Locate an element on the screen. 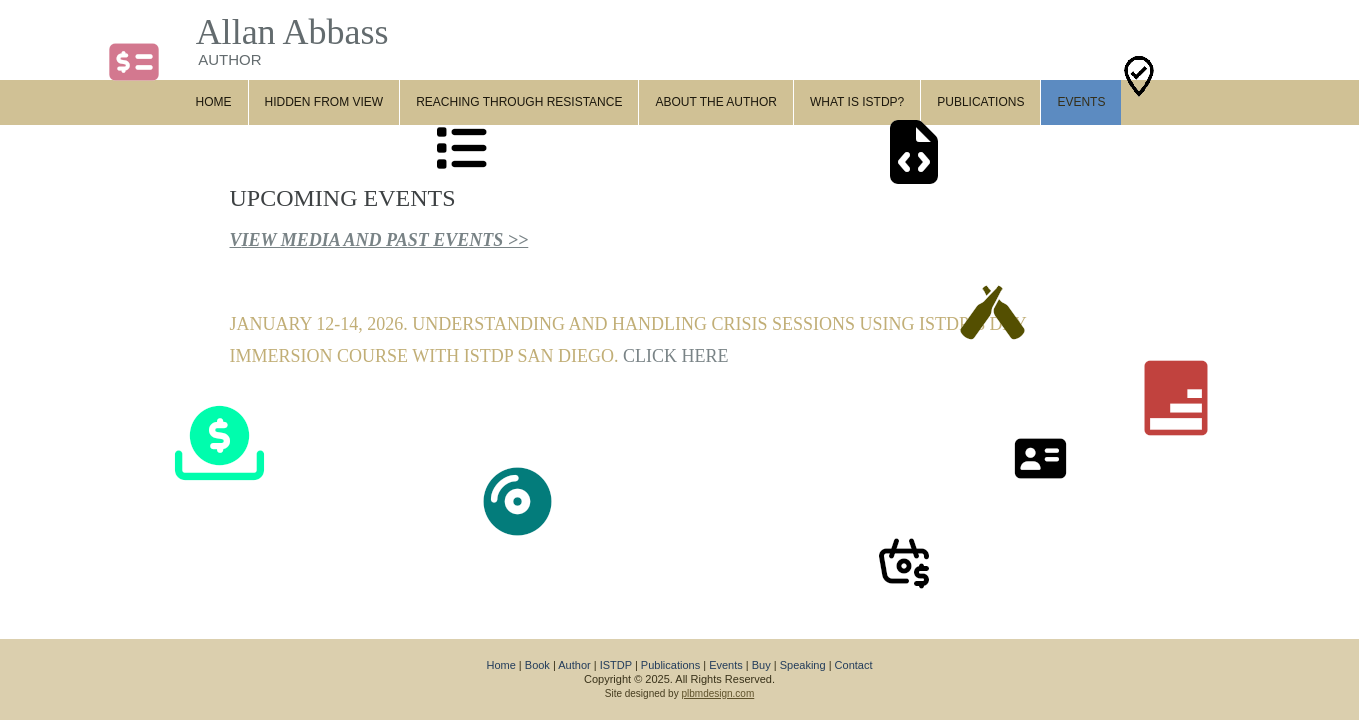 Image resolution: width=1359 pixels, height=720 pixels. view source code file is located at coordinates (914, 152).